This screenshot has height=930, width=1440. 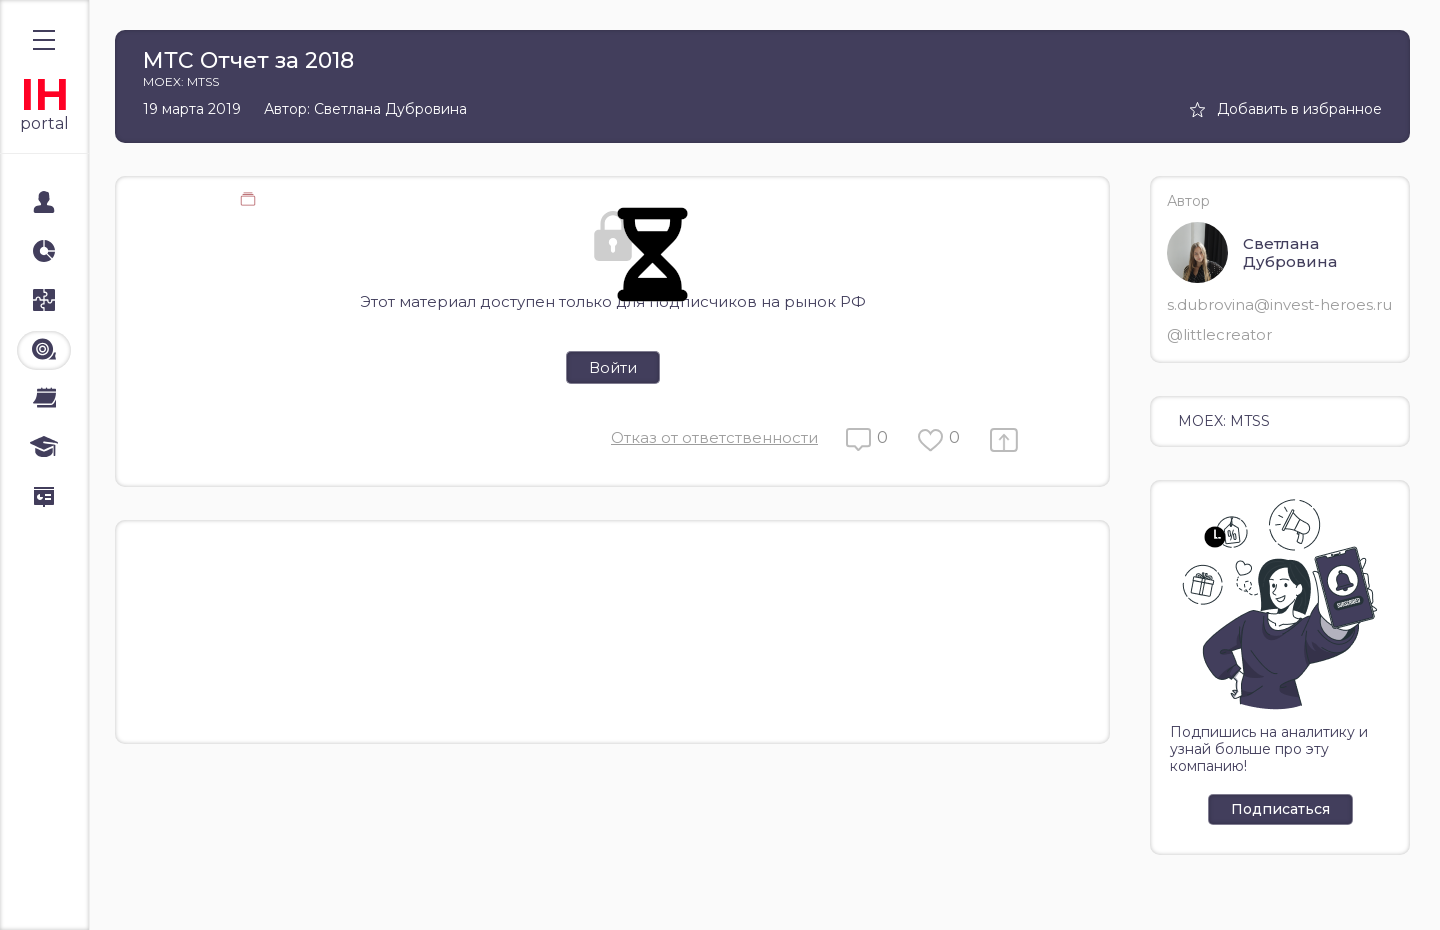 I want to click on indicates a task or process in progress, so click(x=652, y=254).